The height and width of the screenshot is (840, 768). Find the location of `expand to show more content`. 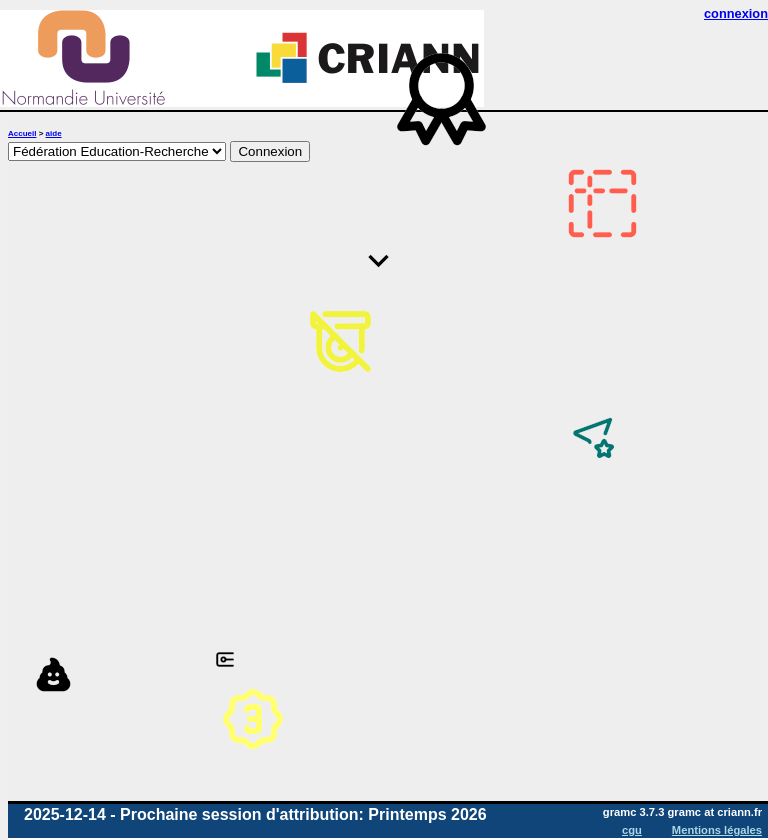

expand to show more content is located at coordinates (378, 260).